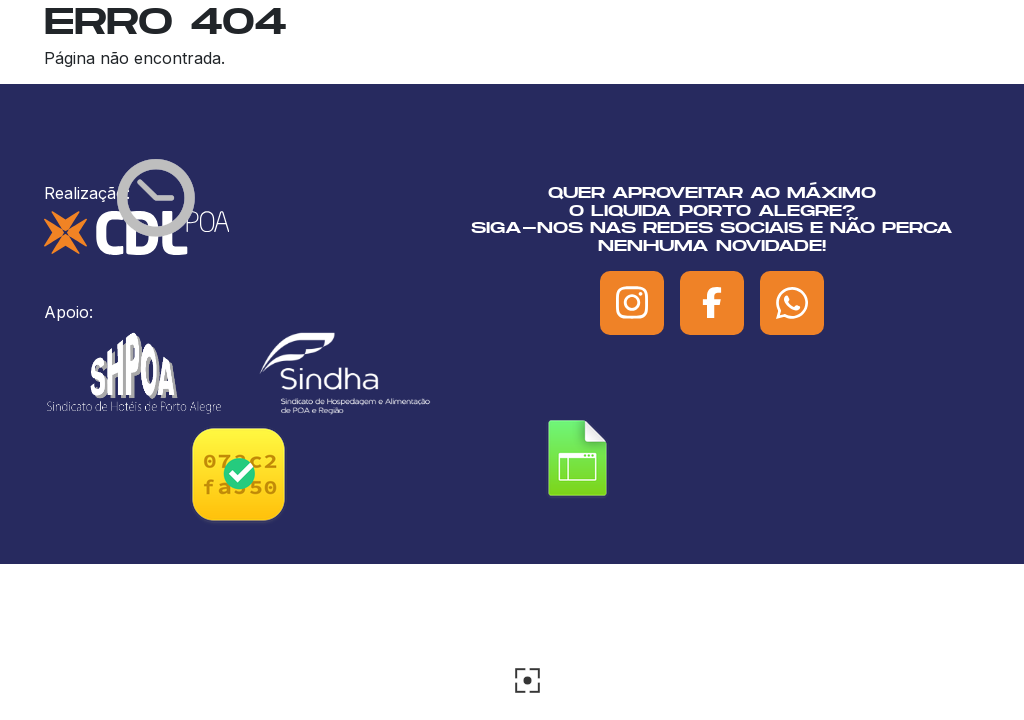 This screenshot has width=1024, height=720. I want to click on a QML source code file, so click(577, 459).